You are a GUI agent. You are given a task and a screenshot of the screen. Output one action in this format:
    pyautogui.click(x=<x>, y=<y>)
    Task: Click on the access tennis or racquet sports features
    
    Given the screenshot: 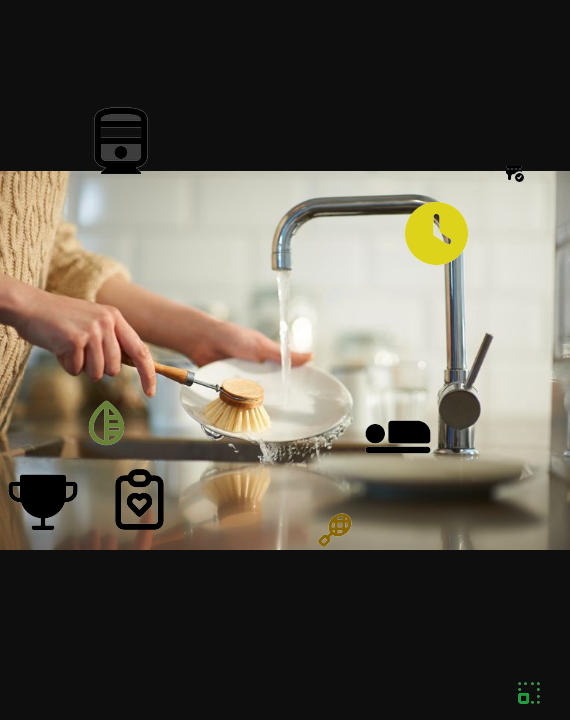 What is the action you would take?
    pyautogui.click(x=334, y=530)
    